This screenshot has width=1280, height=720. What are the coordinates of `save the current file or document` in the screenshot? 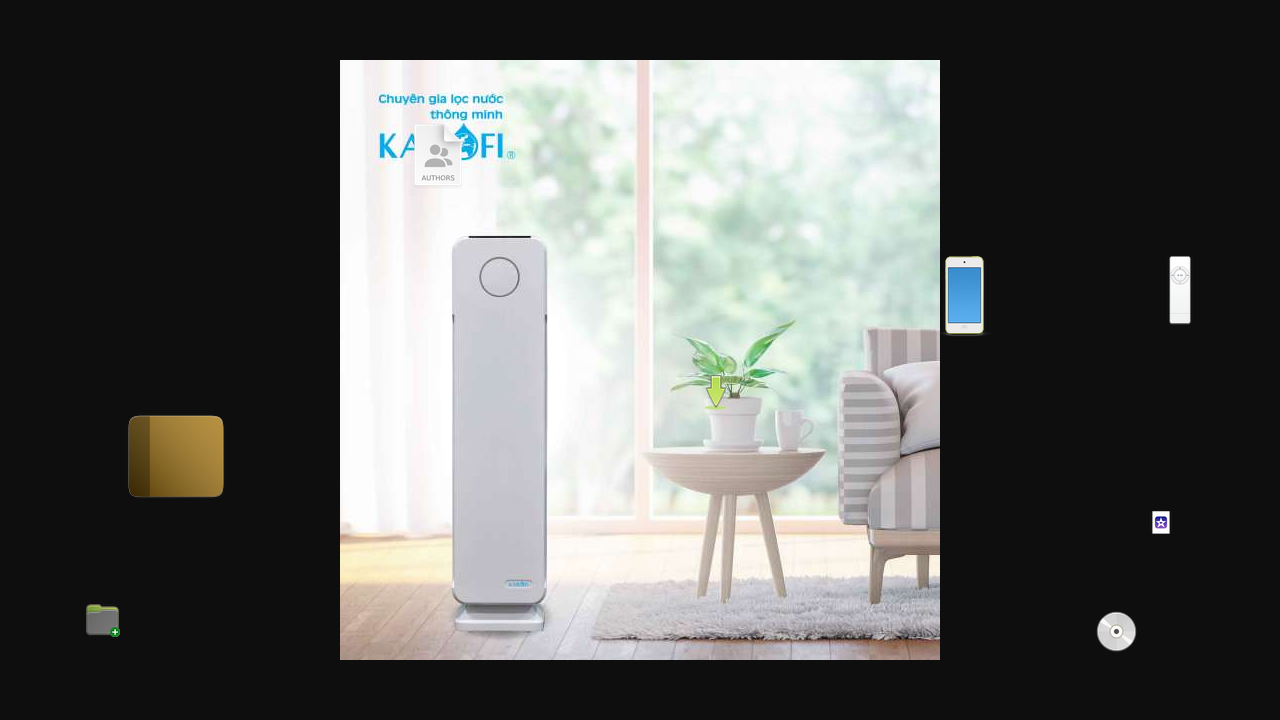 It's located at (716, 393).